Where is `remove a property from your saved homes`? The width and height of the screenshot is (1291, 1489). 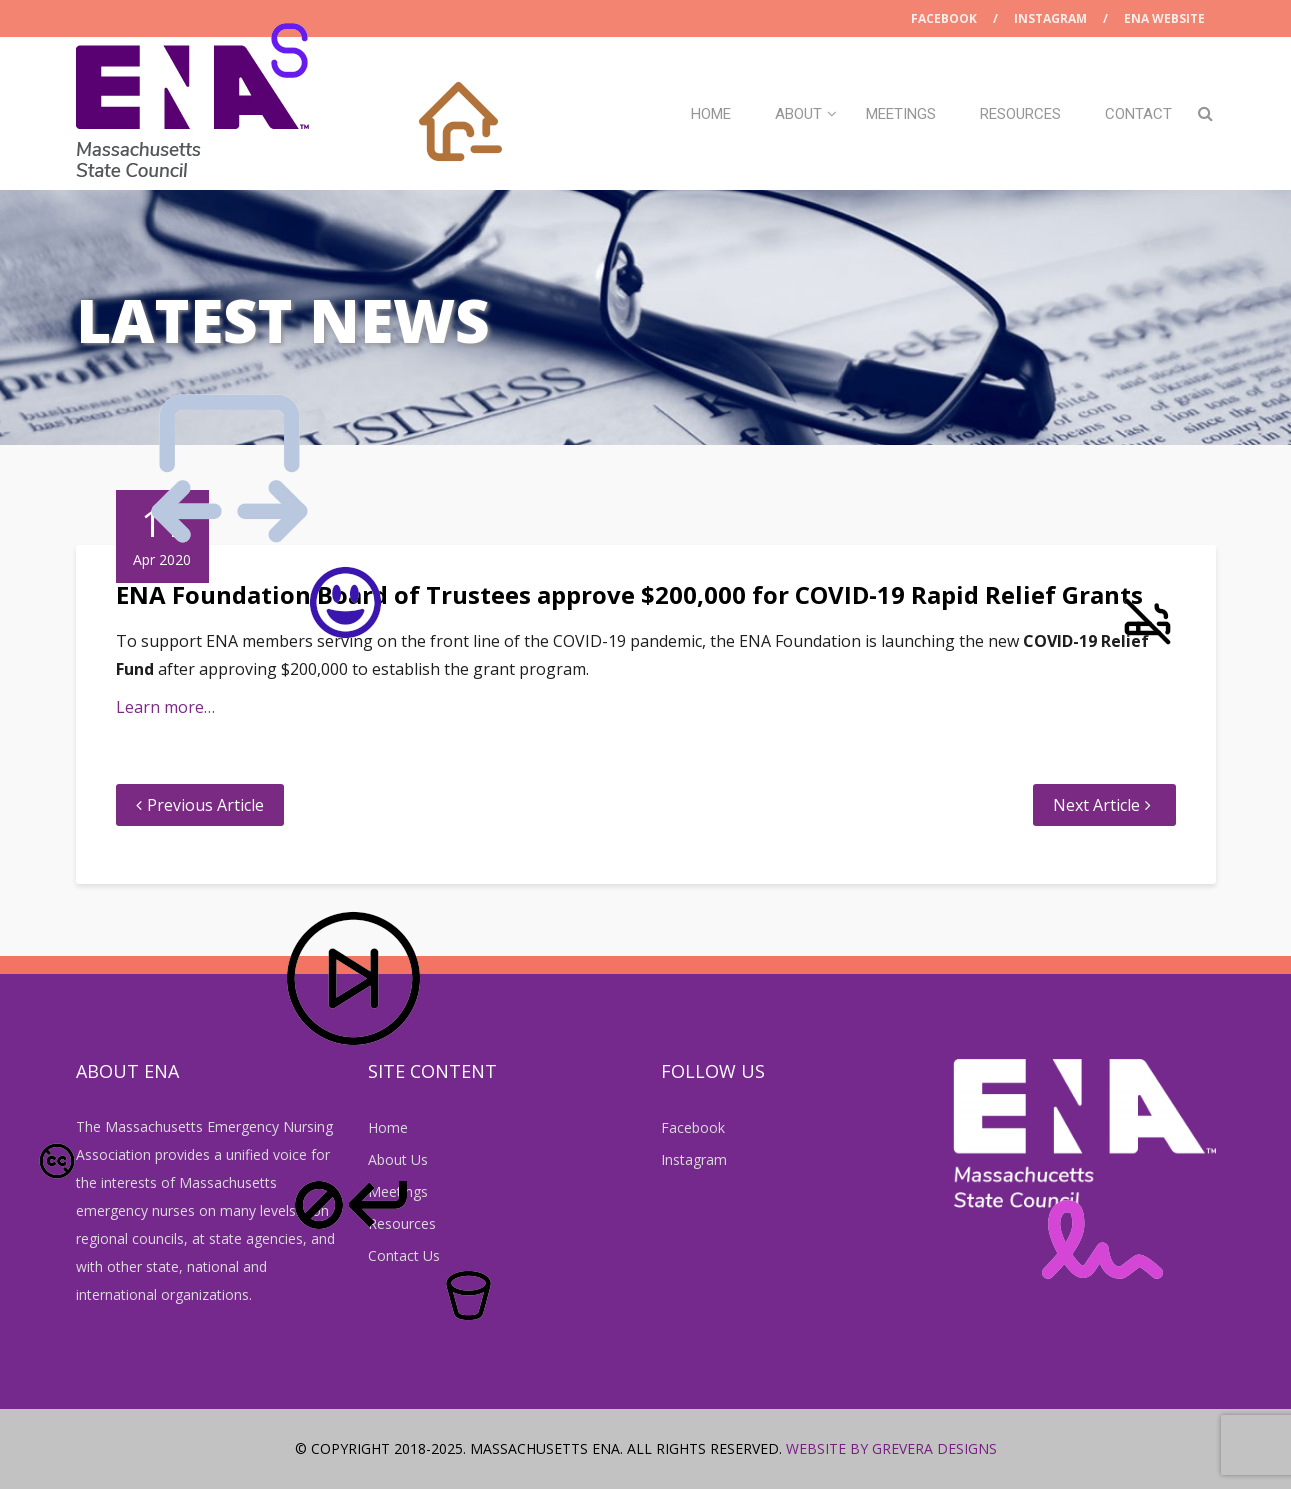 remove a property from your saved homes is located at coordinates (458, 121).